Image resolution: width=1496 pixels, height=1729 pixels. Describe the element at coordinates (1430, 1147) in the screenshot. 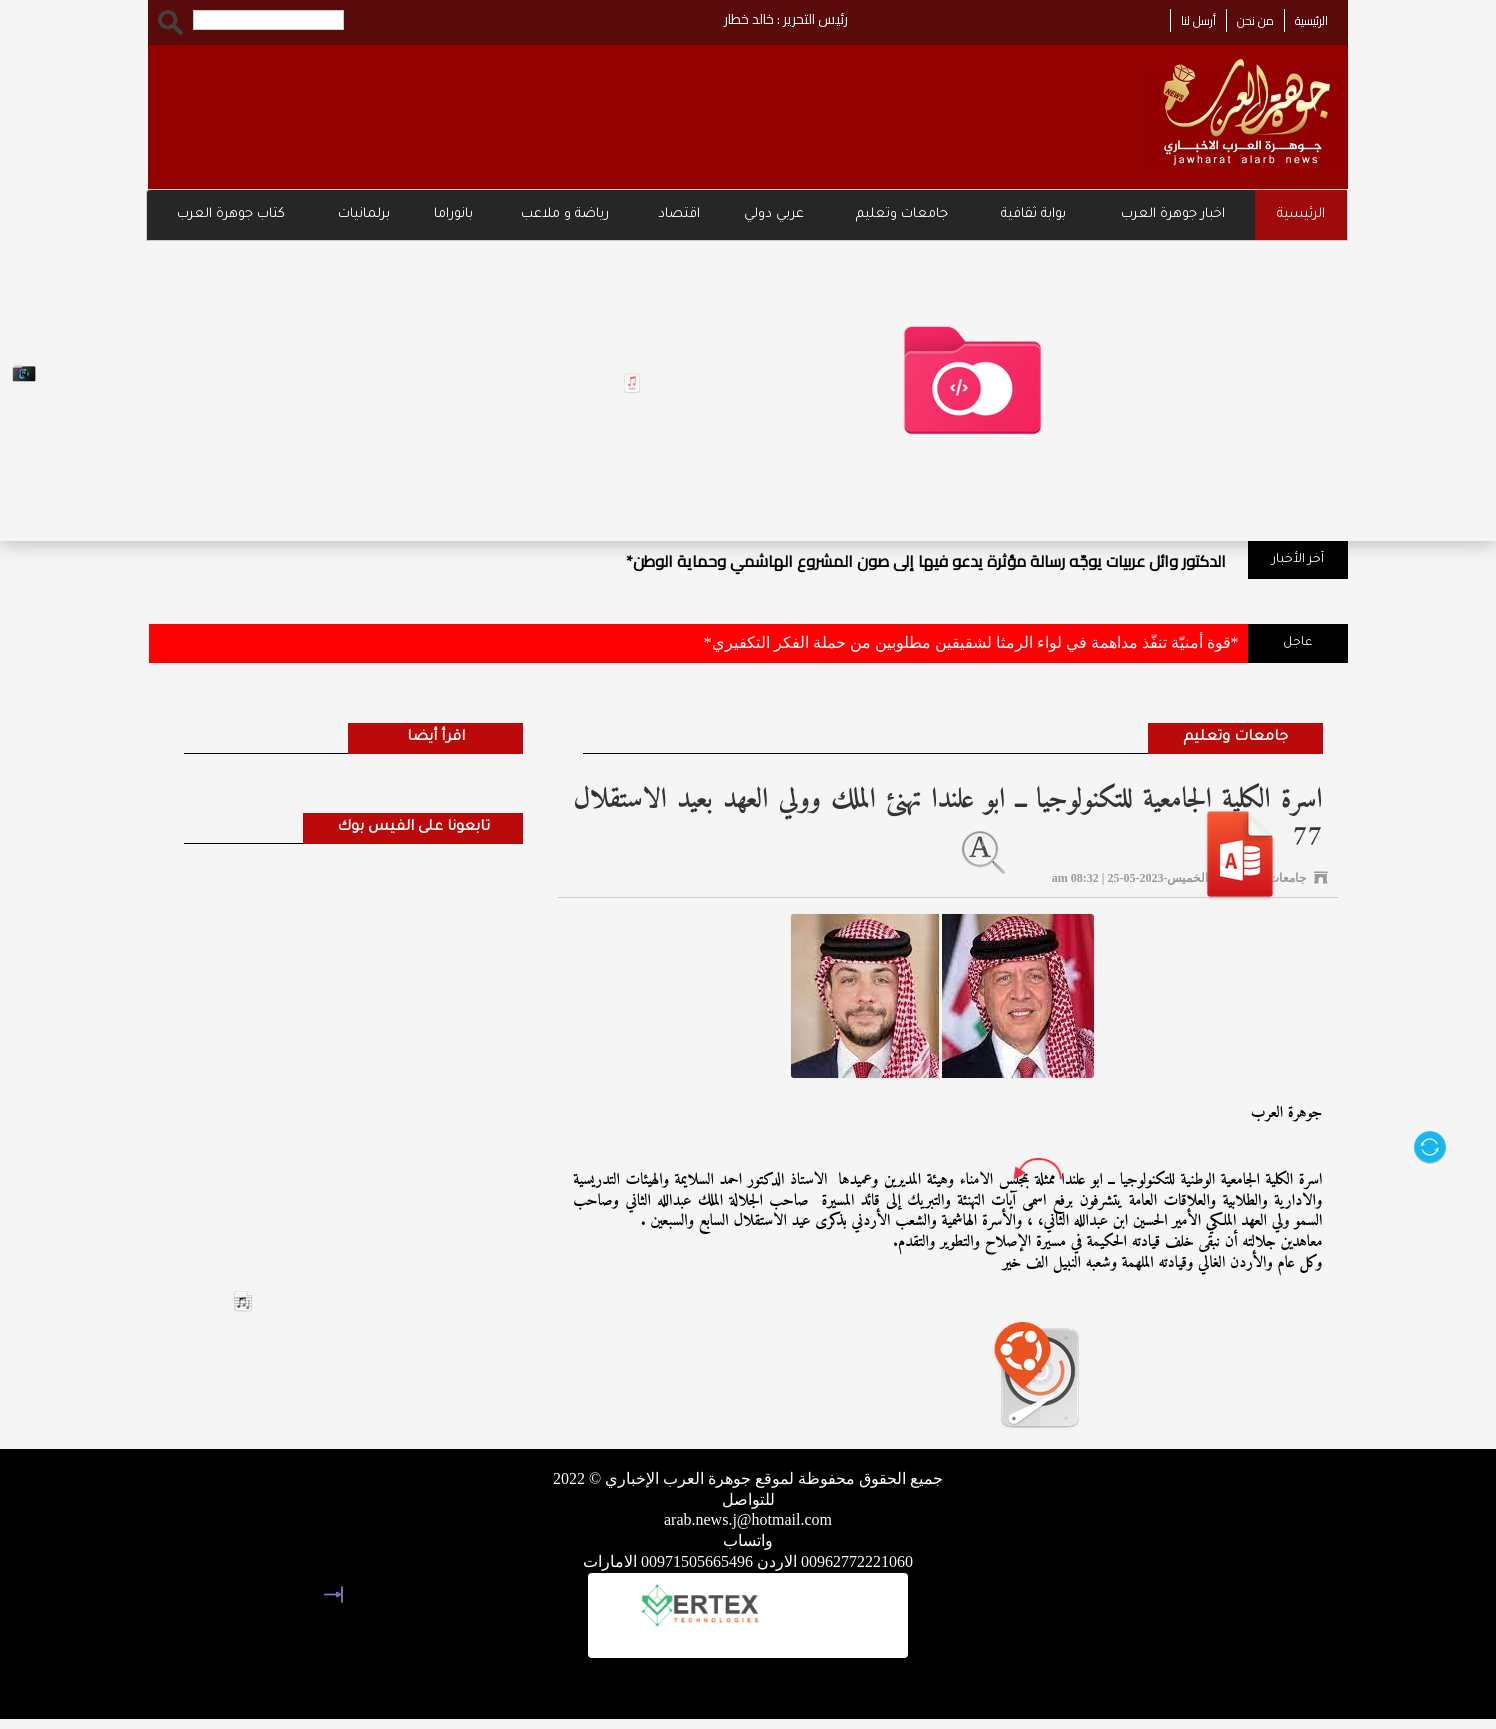

I see `file is currently syncing with Insync cloud storage` at that location.